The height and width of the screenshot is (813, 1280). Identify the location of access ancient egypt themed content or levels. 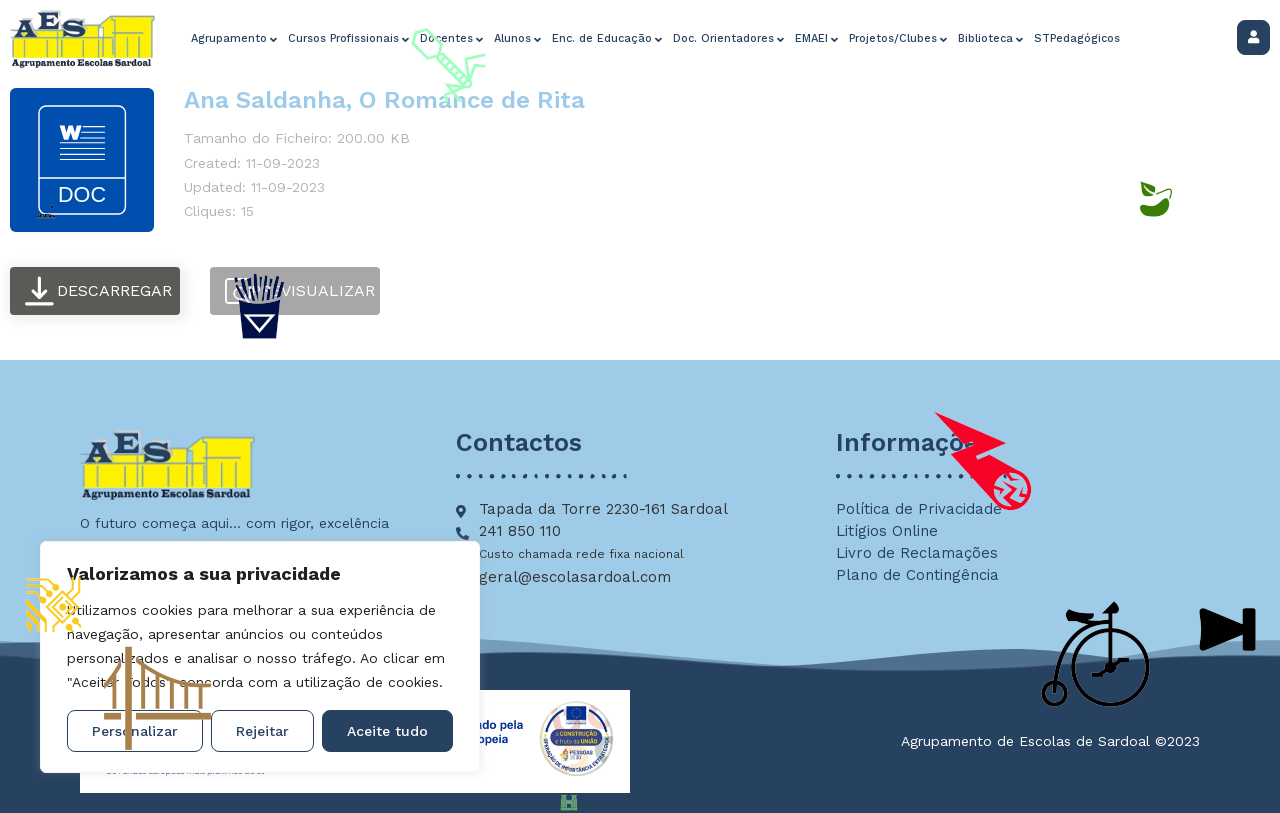
(569, 802).